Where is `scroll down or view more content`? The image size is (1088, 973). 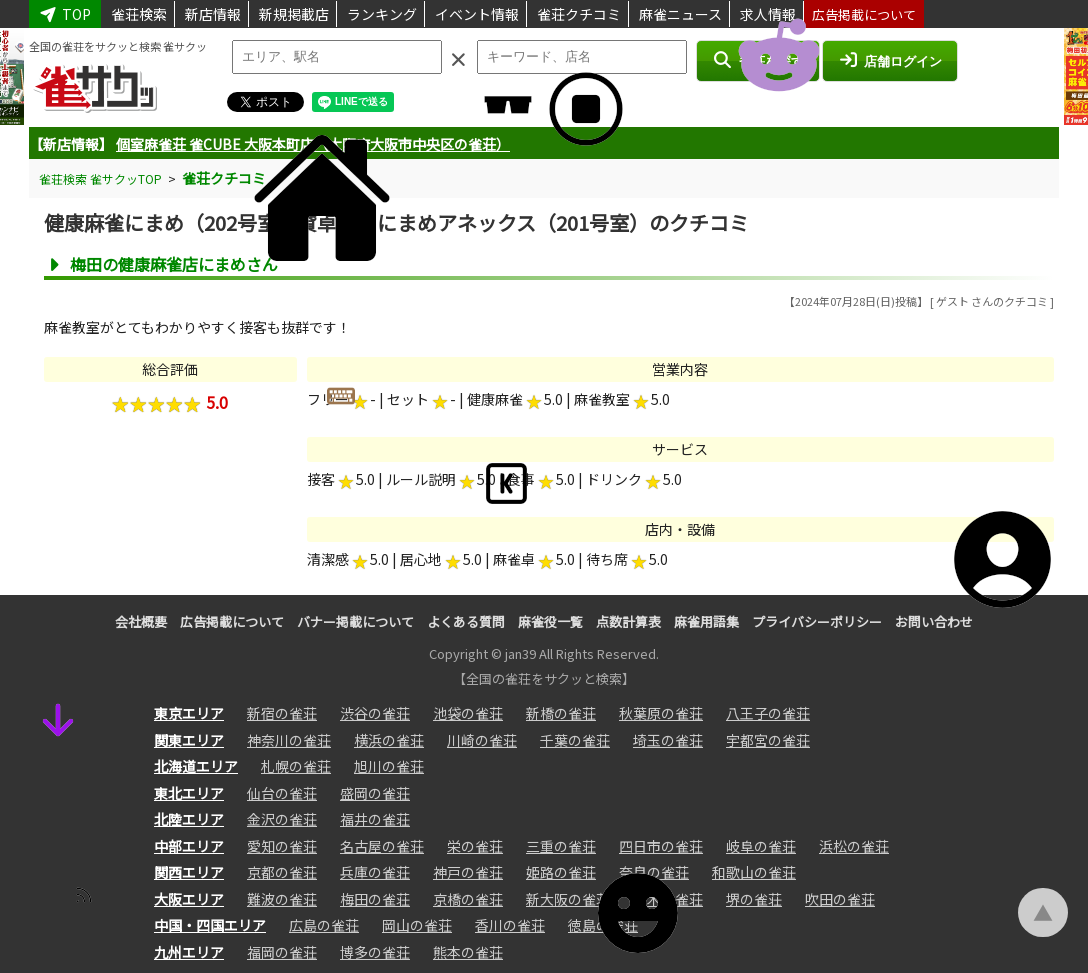 scroll down or view more content is located at coordinates (58, 720).